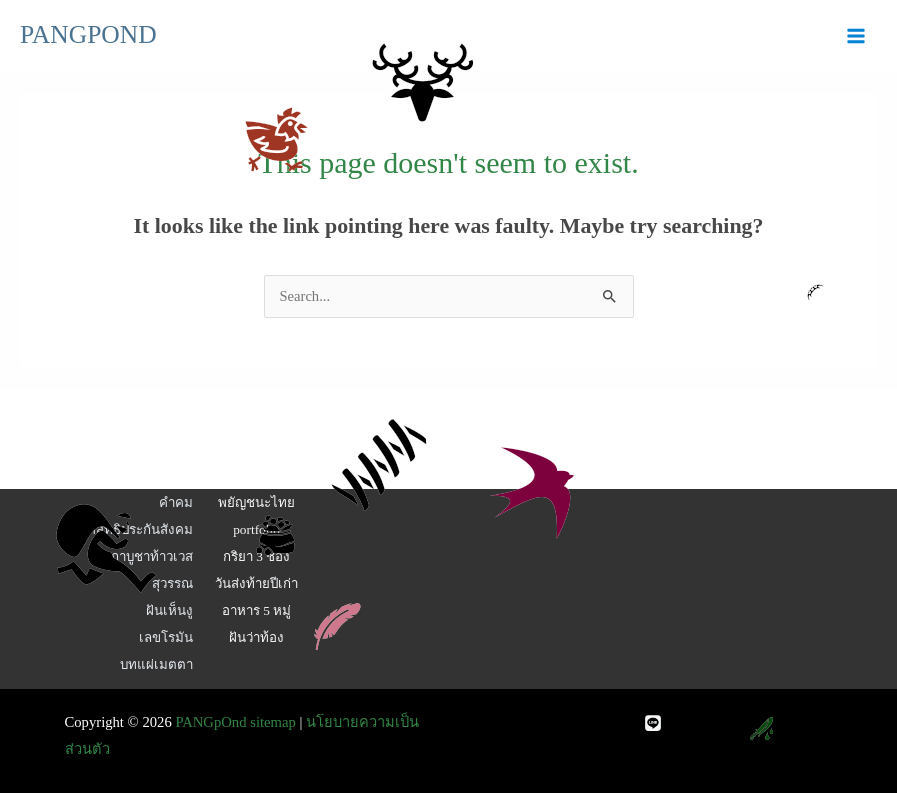 The width and height of the screenshot is (897, 793). I want to click on select chicken in a farming or cooking game, so click(276, 139).